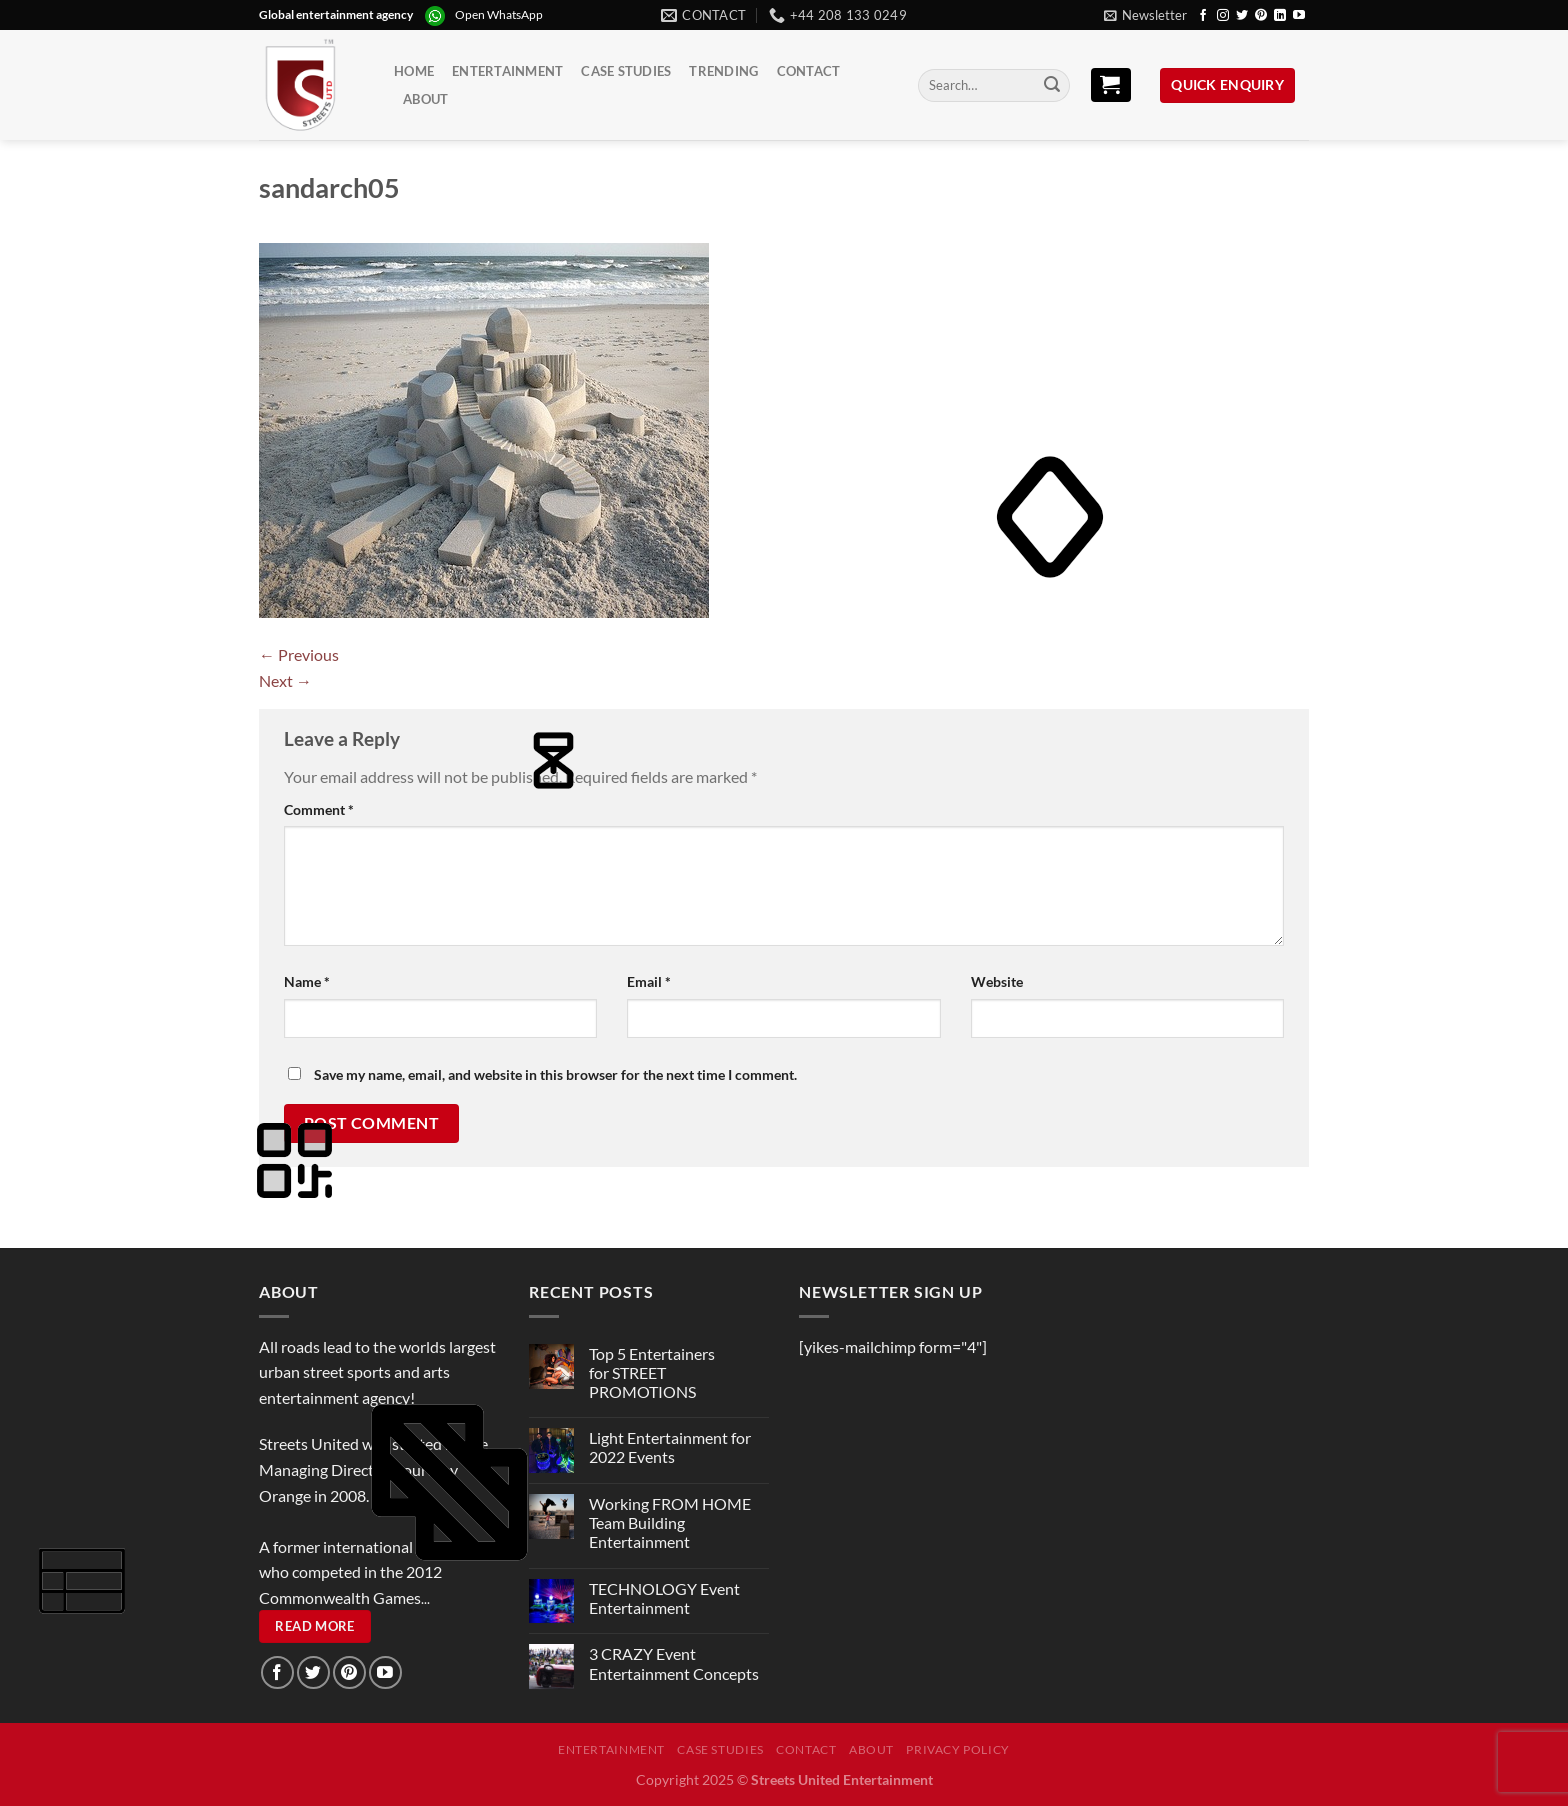 The height and width of the screenshot is (1806, 1568). I want to click on view data in table format, so click(82, 1581).